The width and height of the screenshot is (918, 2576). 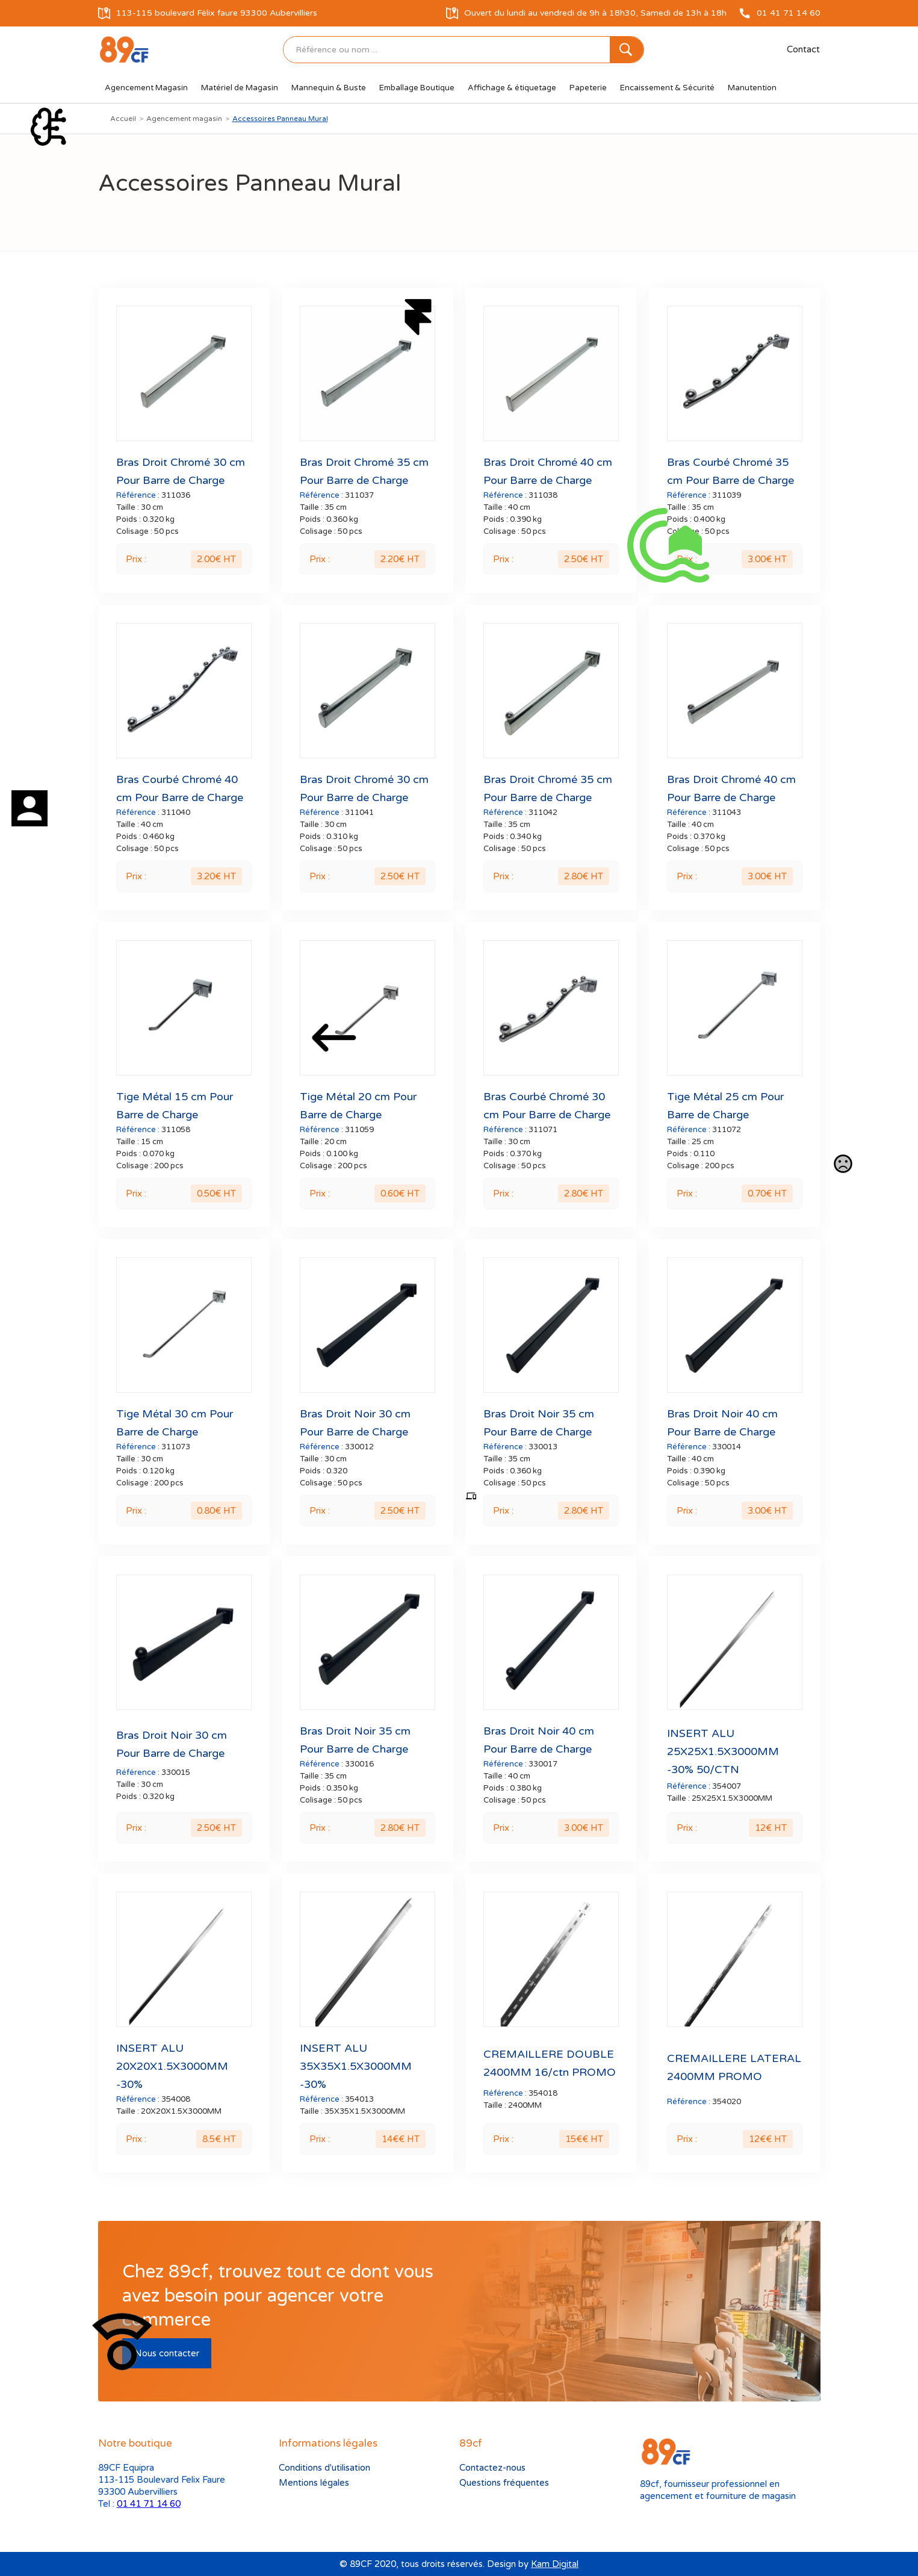 I want to click on view your account profile, so click(x=29, y=808).